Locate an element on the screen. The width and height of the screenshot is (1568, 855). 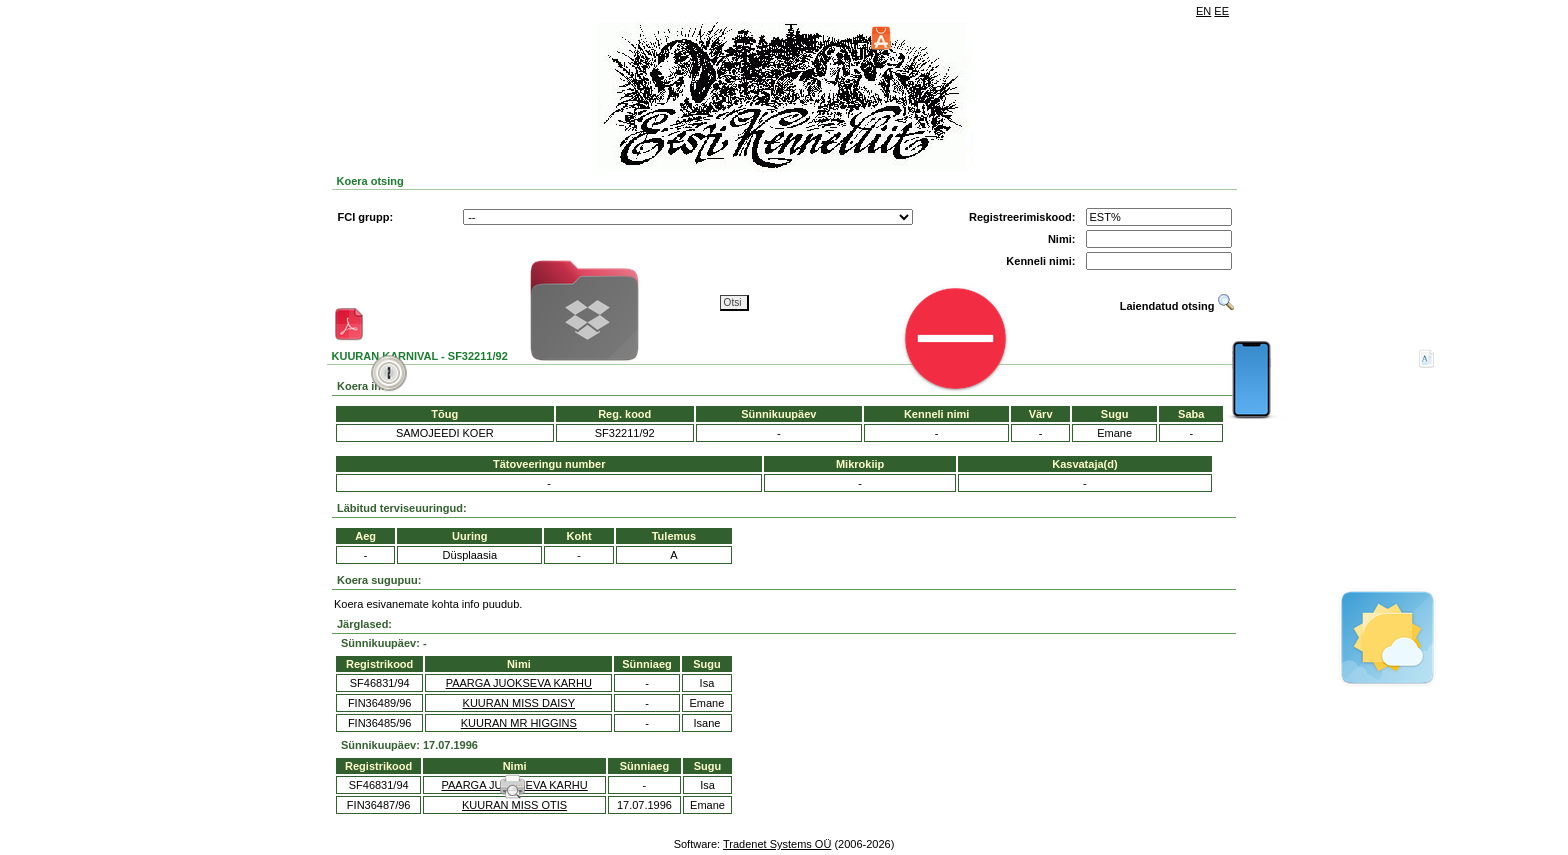
indicates an error or critical issue has occurred is located at coordinates (955, 338).